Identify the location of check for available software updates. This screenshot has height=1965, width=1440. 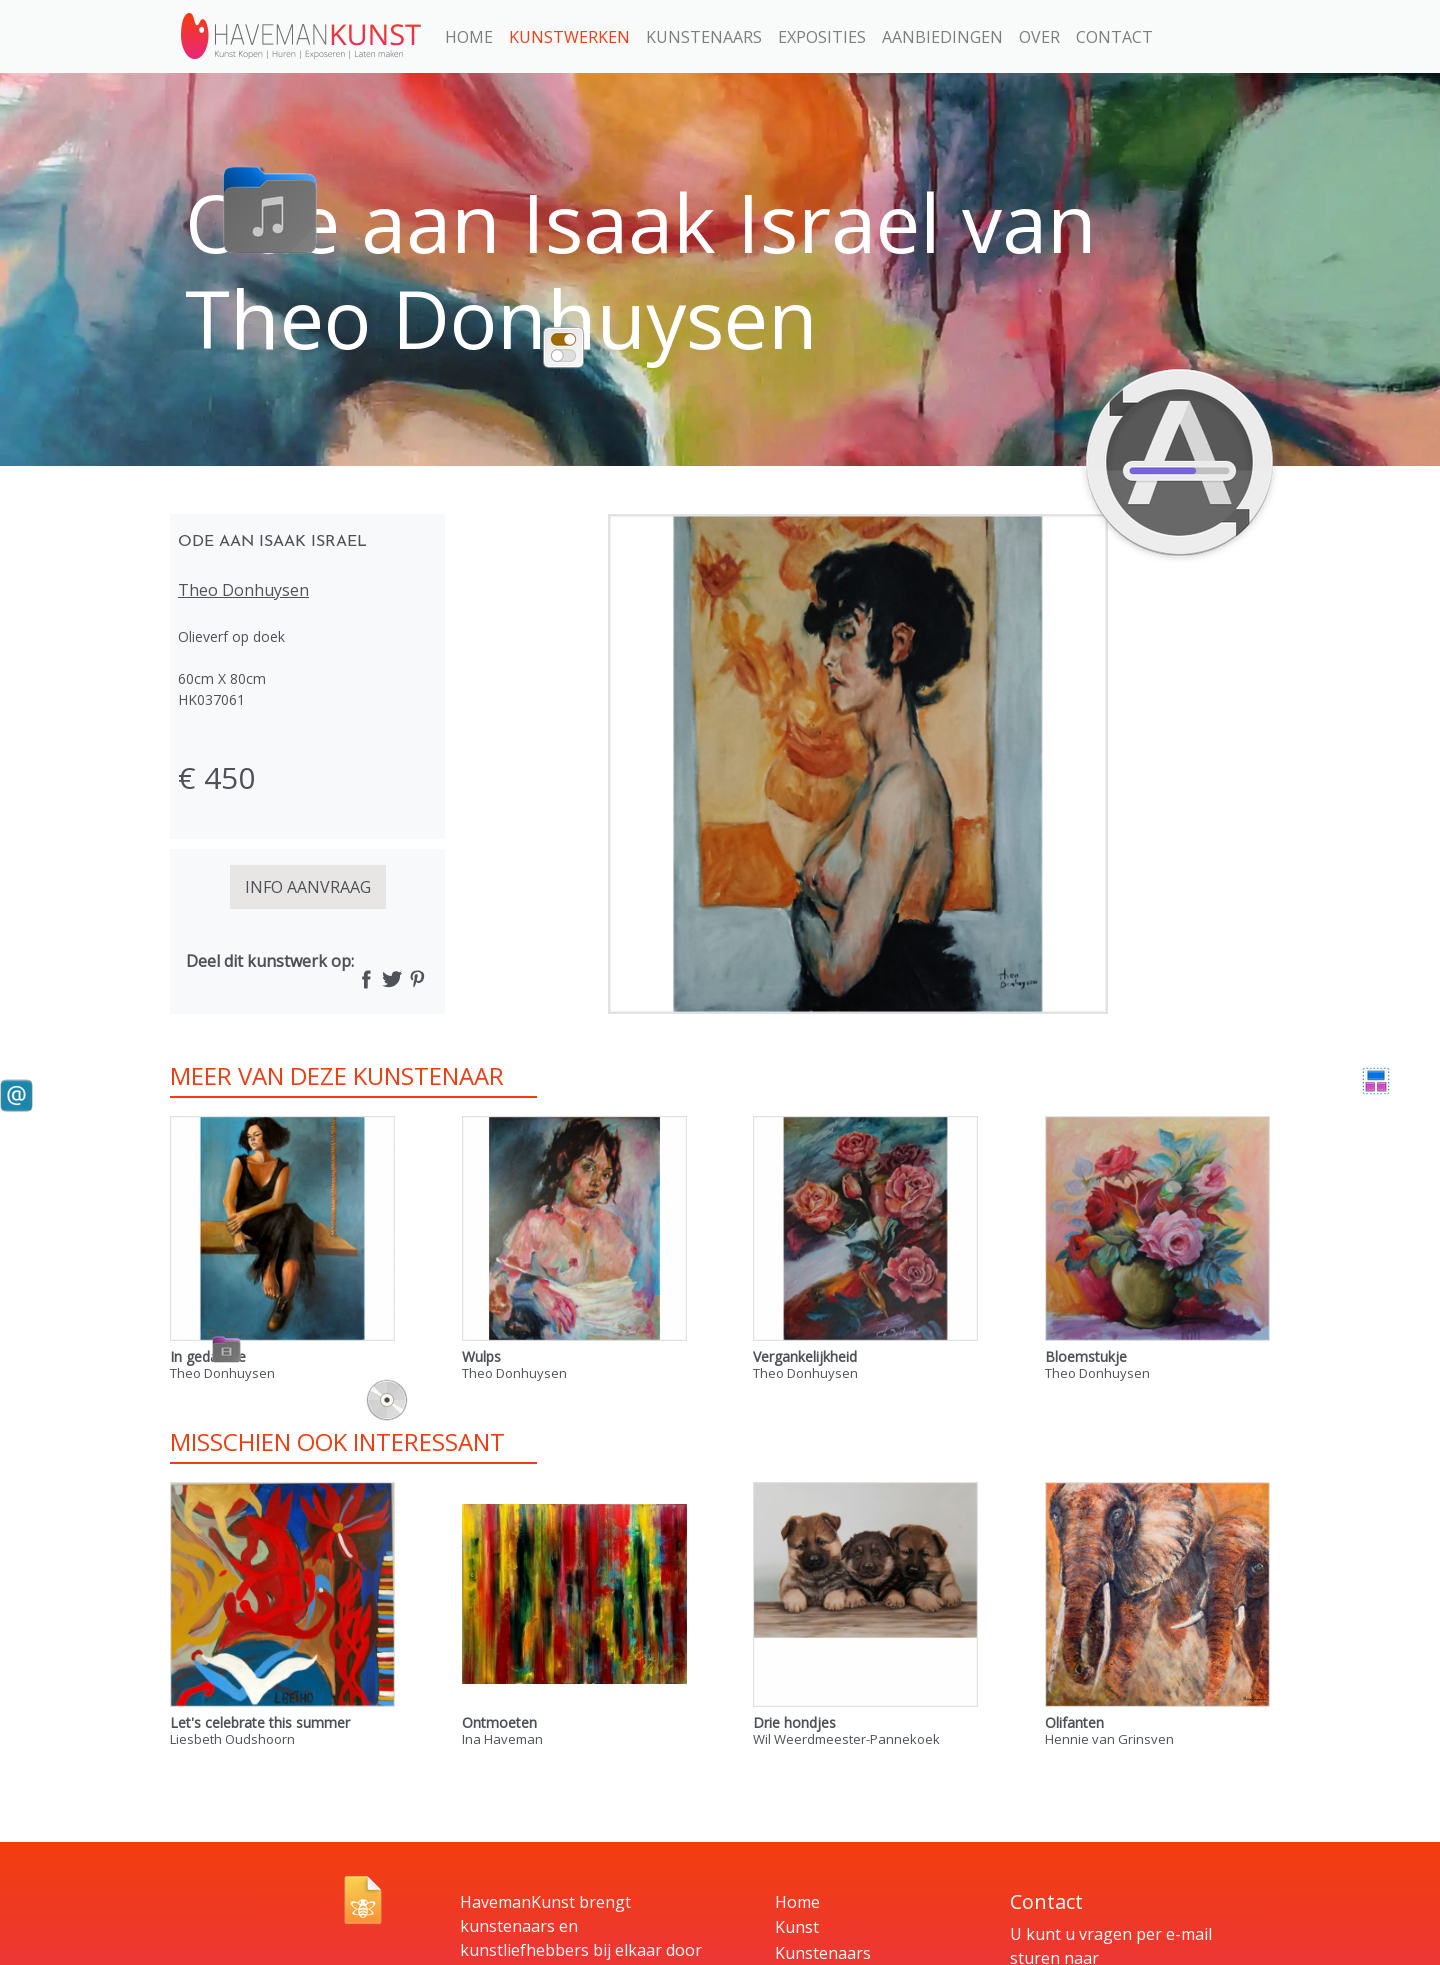
(1179, 462).